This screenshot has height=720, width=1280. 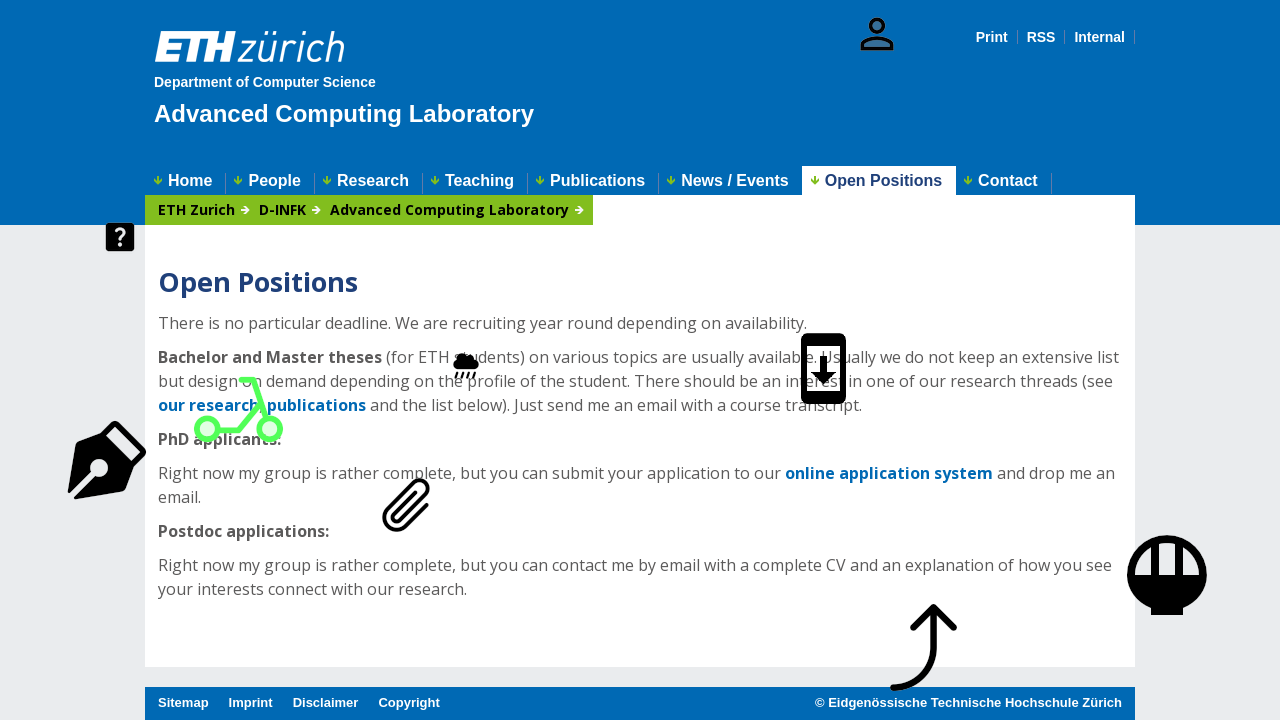 What do you see at coordinates (407, 505) in the screenshot?
I see `attach a file to your message` at bounding box center [407, 505].